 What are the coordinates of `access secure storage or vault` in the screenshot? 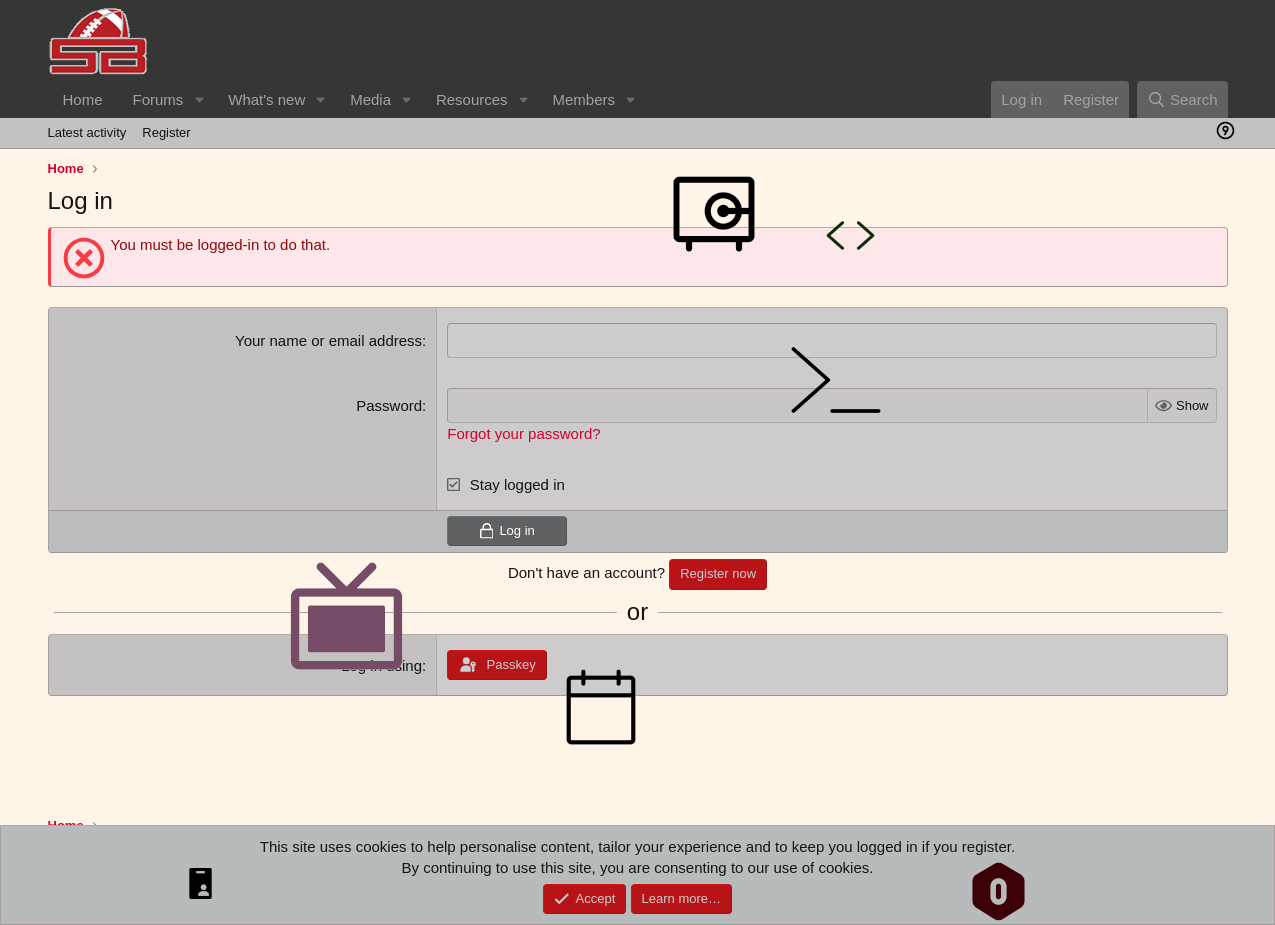 It's located at (714, 211).